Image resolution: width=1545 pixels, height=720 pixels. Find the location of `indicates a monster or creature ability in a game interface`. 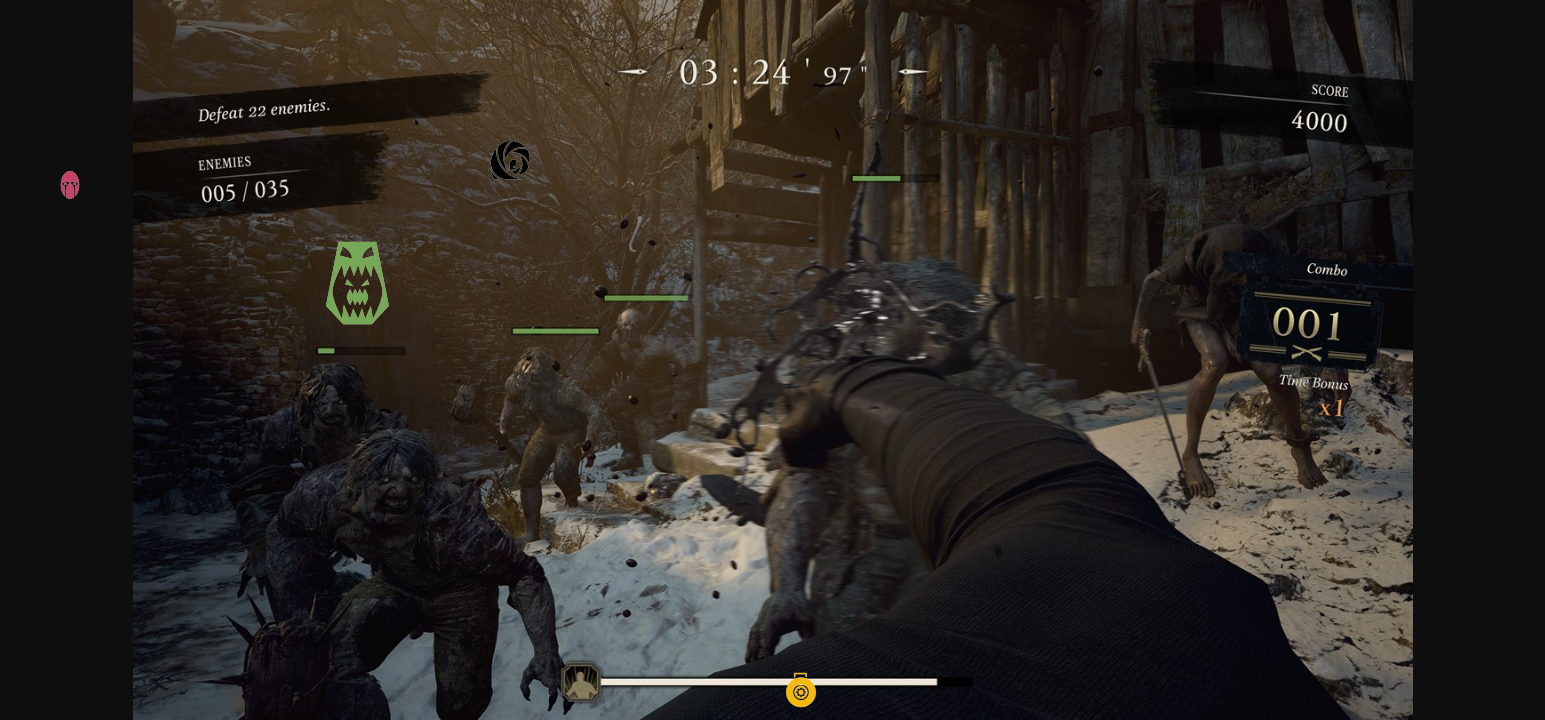

indicates a monster or creature ability in a game interface is located at coordinates (510, 160).